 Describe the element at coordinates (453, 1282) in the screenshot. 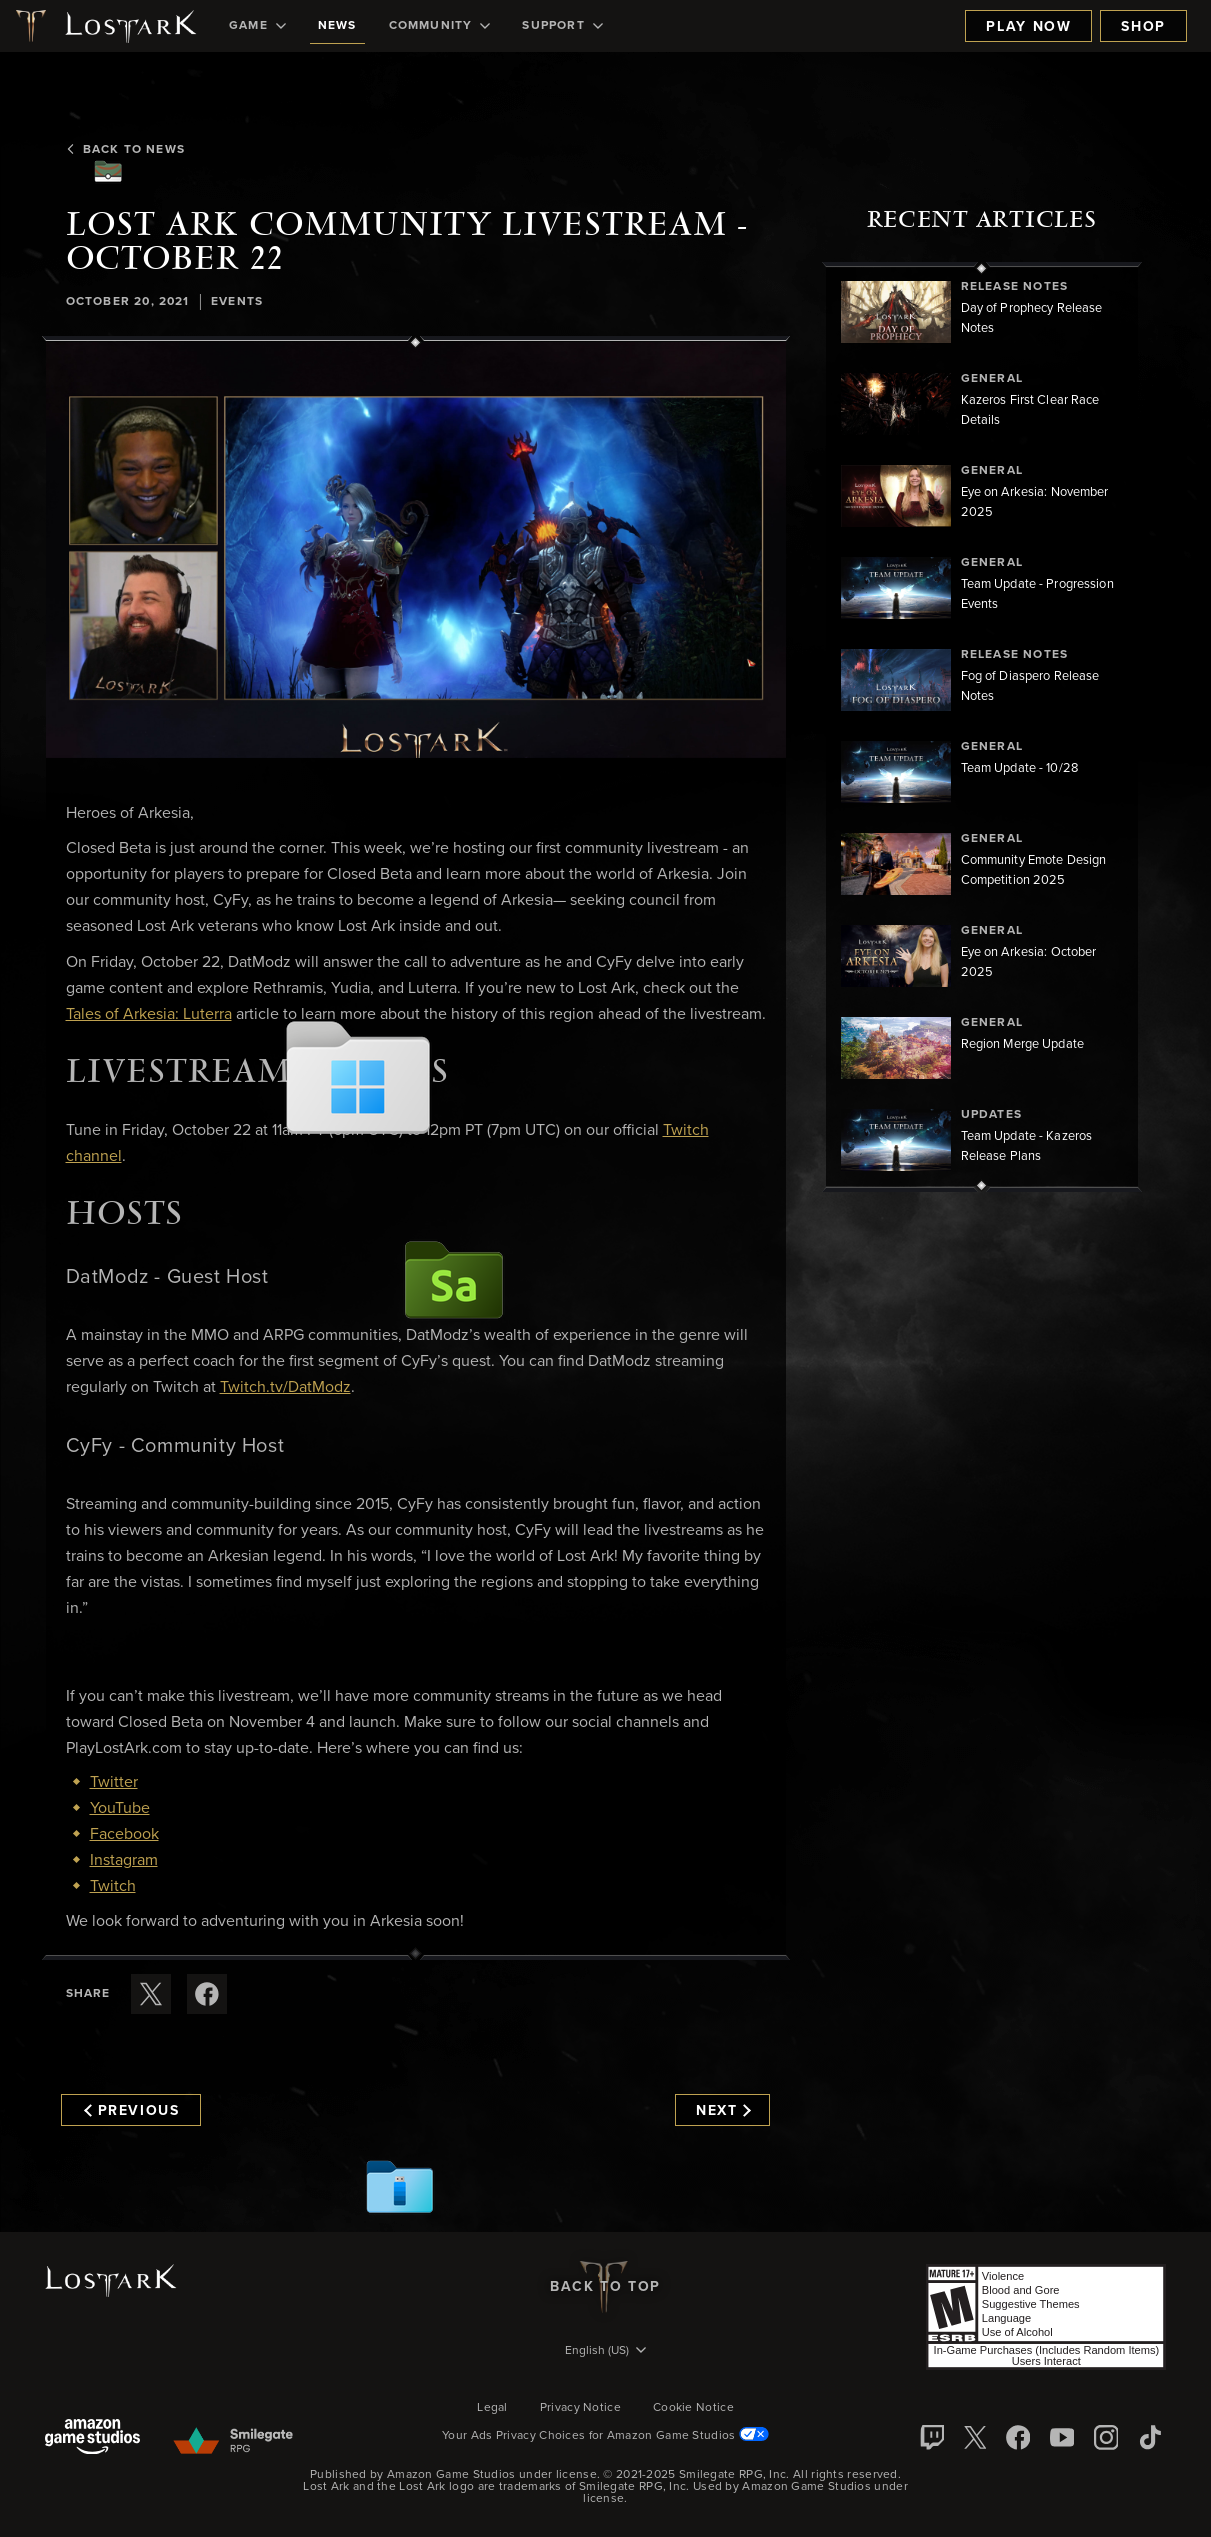

I see `open Adobe Substance Sampler project folder` at that location.